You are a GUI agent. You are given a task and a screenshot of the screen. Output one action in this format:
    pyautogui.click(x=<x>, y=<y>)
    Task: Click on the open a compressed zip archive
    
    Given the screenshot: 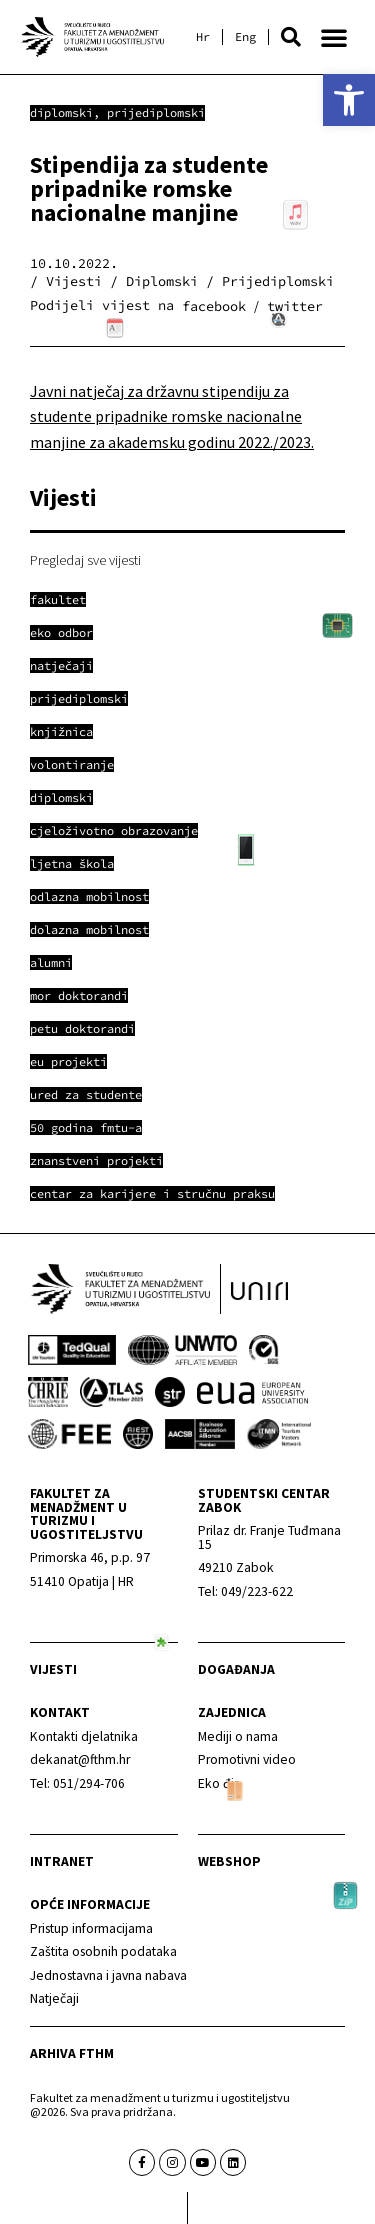 What is the action you would take?
    pyautogui.click(x=345, y=1895)
    